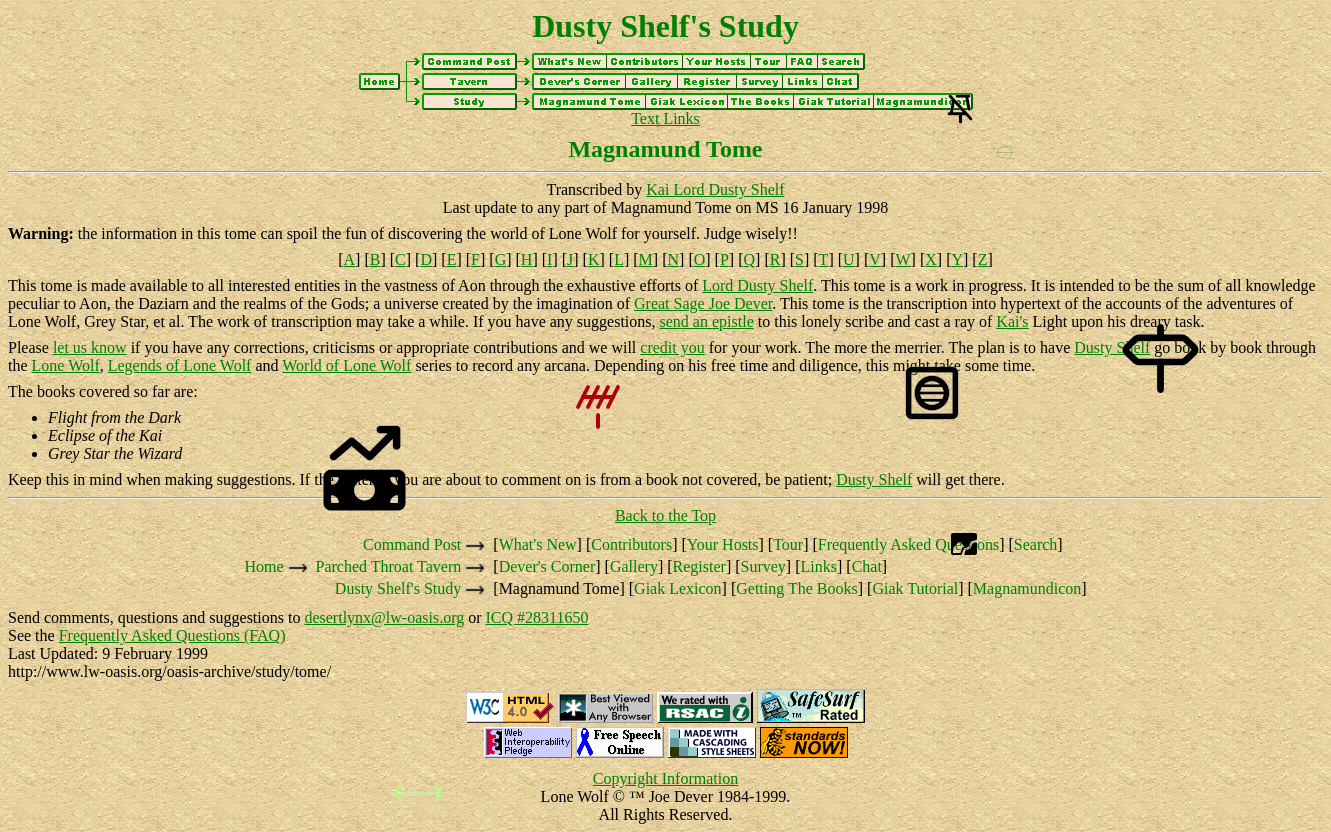  What do you see at coordinates (598, 407) in the screenshot?
I see `indicates wireless signal or broadcast status` at bounding box center [598, 407].